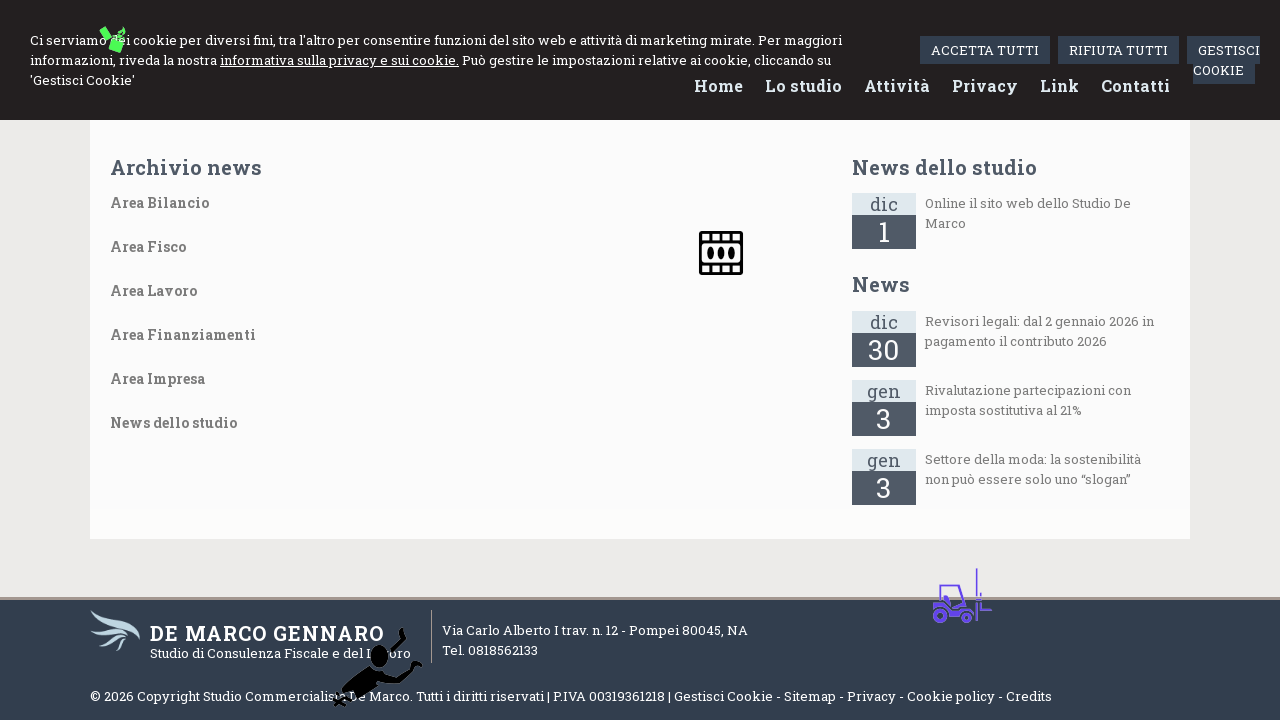  I want to click on access warehouse or inventory management, so click(962, 593).